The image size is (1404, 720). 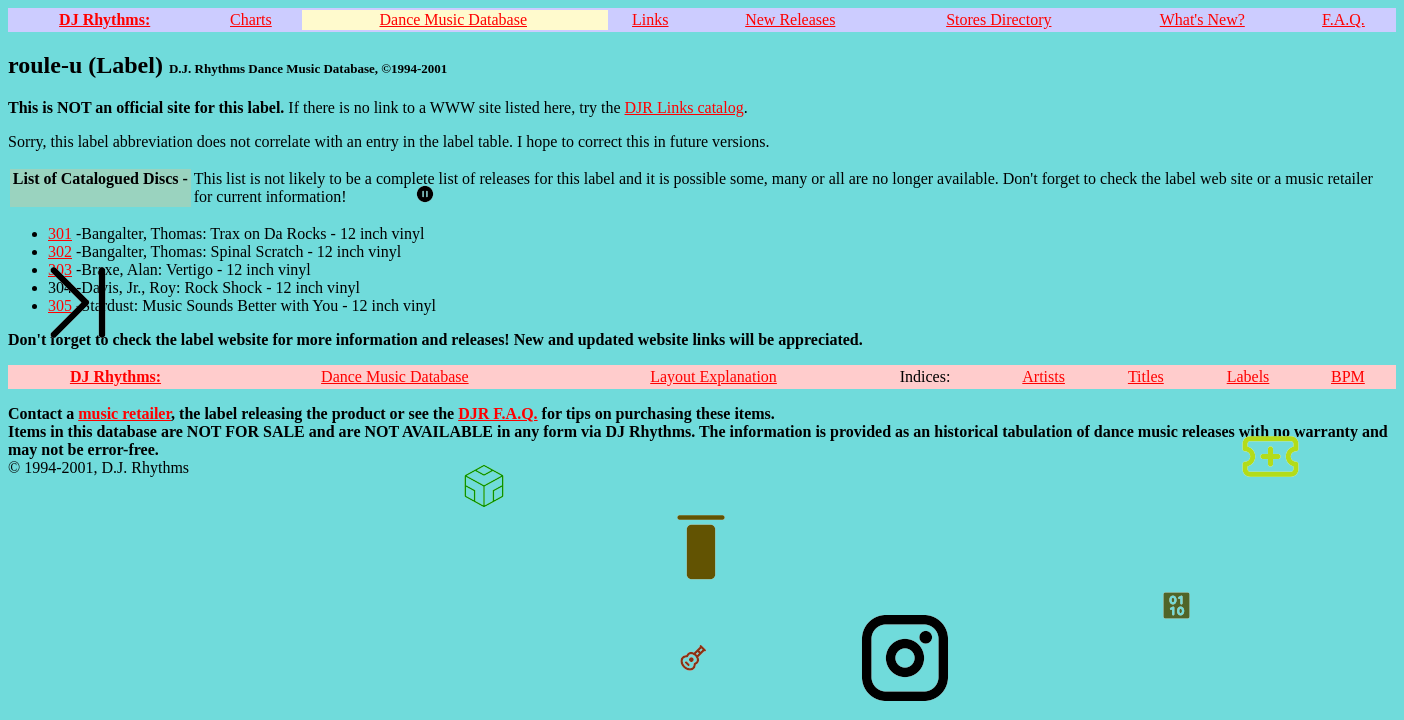 What do you see at coordinates (1176, 605) in the screenshot?
I see `view binary or raw data` at bounding box center [1176, 605].